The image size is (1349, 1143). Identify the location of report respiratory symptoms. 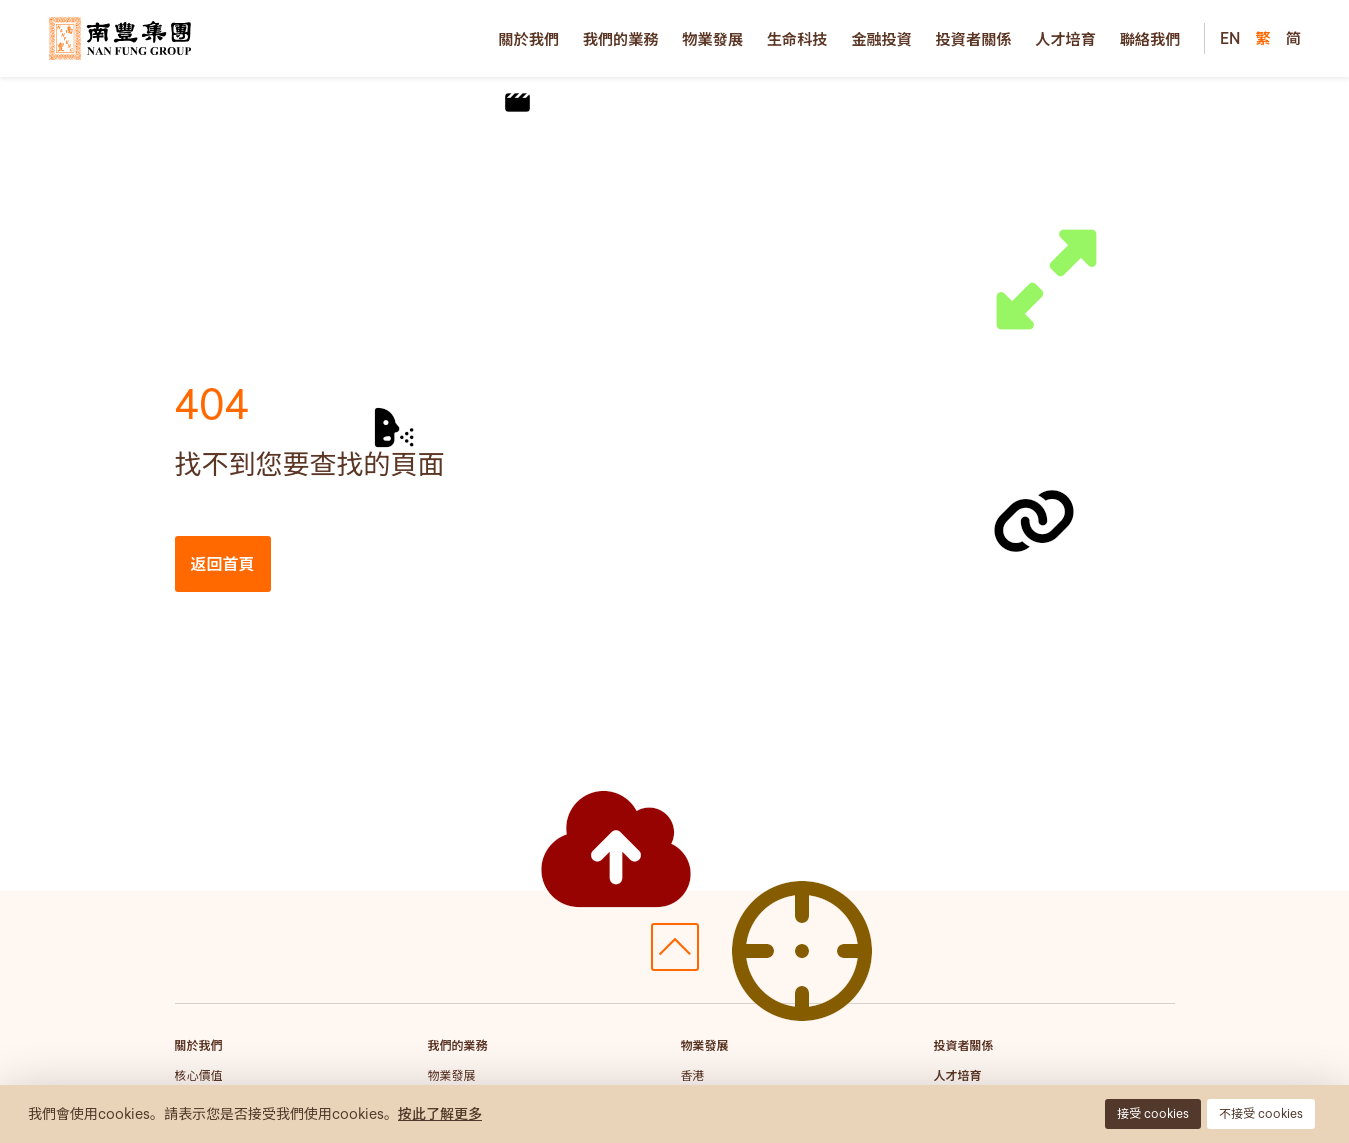
(394, 427).